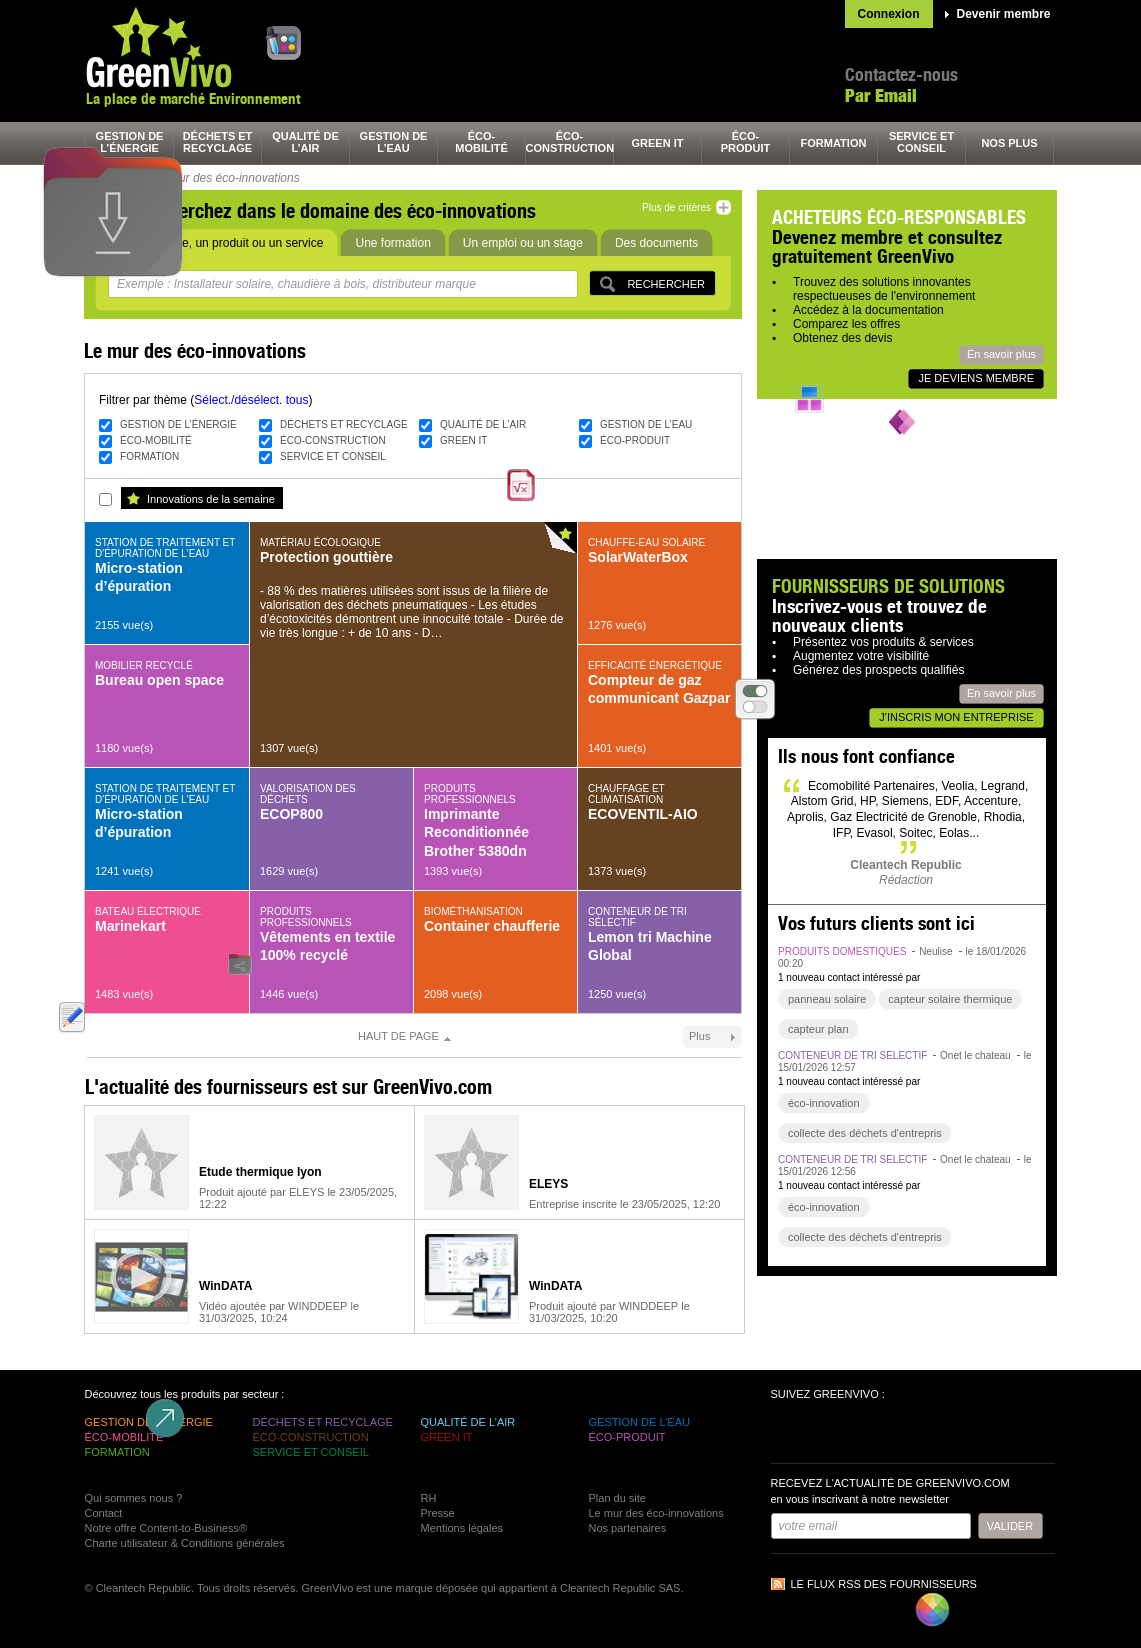 This screenshot has width=1141, height=1648. What do you see at coordinates (113, 212) in the screenshot?
I see `open your downloads folder` at bounding box center [113, 212].